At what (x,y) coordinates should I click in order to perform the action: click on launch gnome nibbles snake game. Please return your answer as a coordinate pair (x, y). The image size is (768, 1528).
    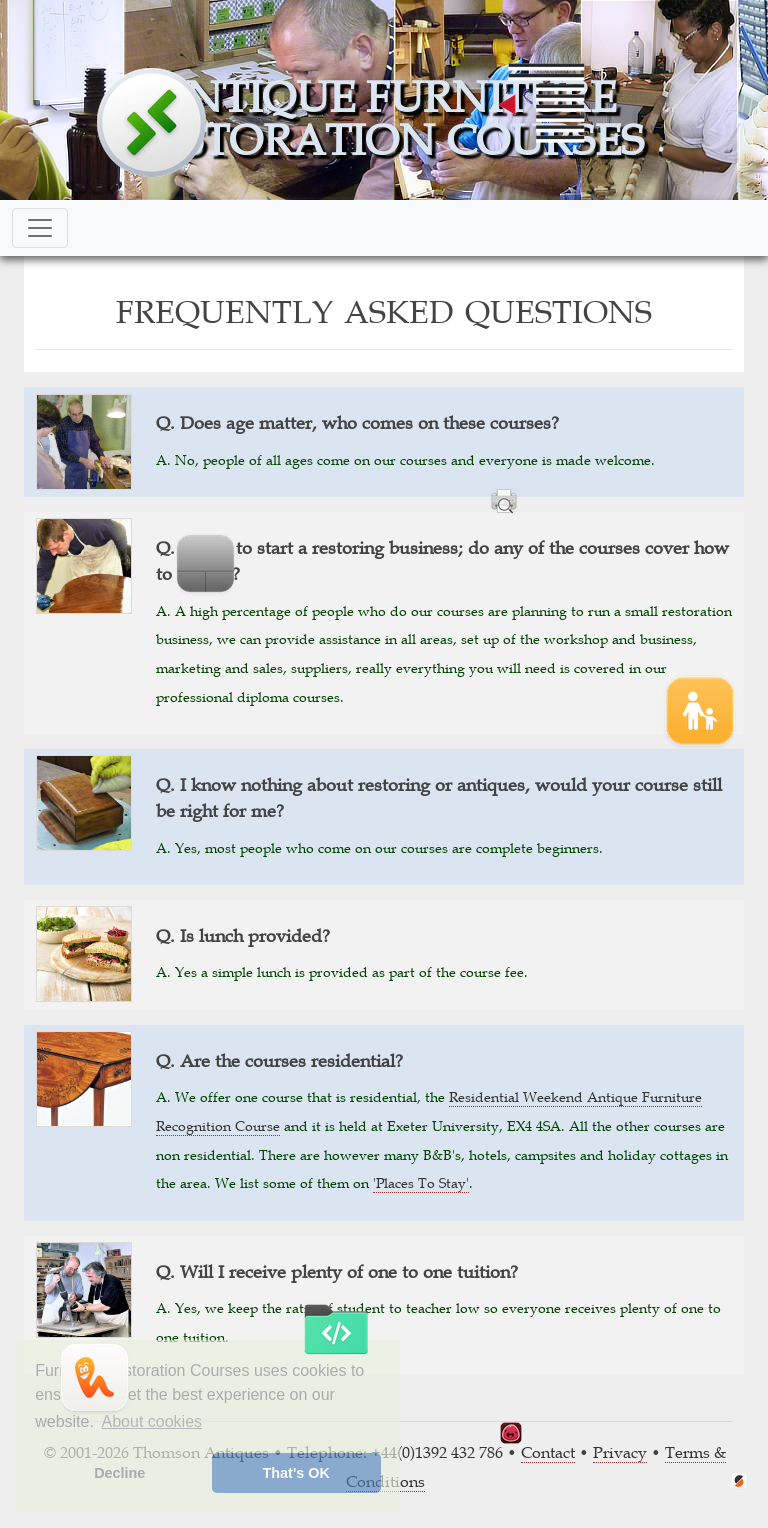
    Looking at the image, I should click on (94, 1377).